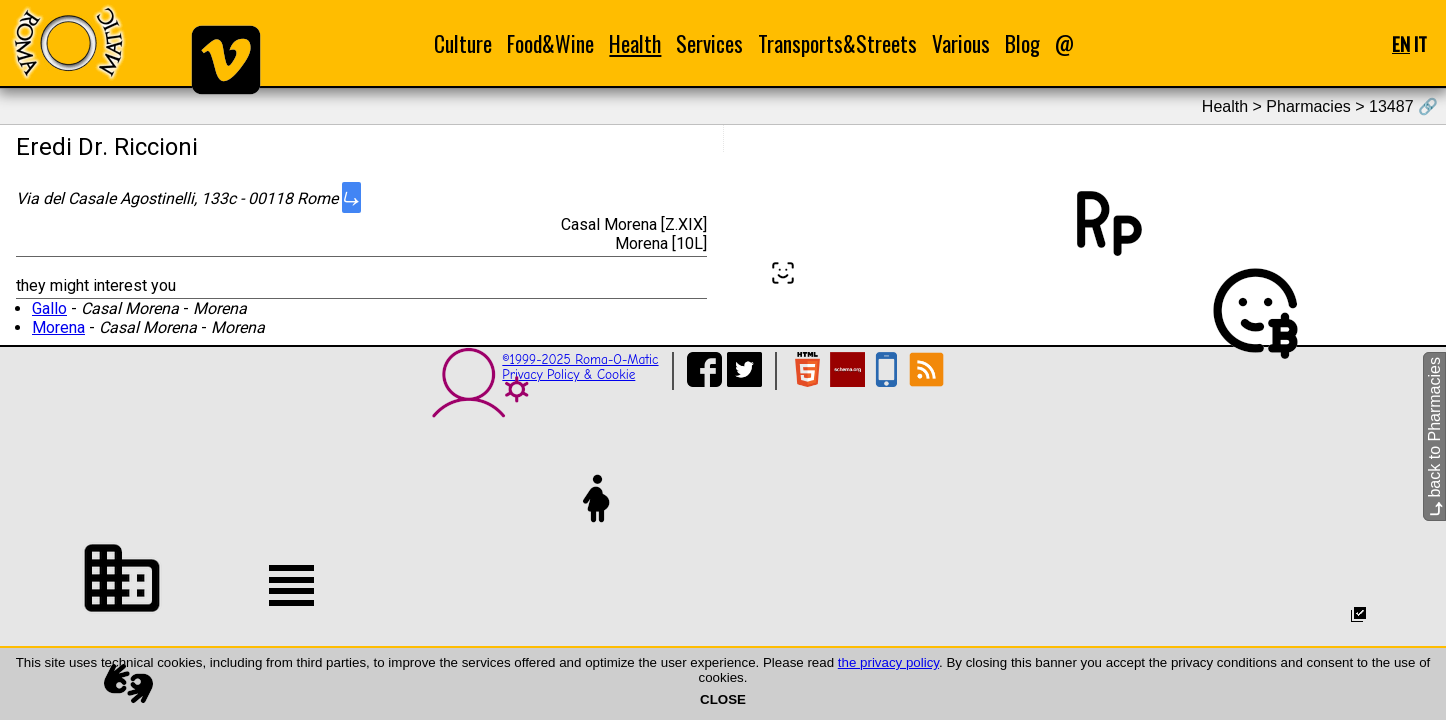 The height and width of the screenshot is (720, 1446). I want to click on item successfully added to library, so click(1358, 614).